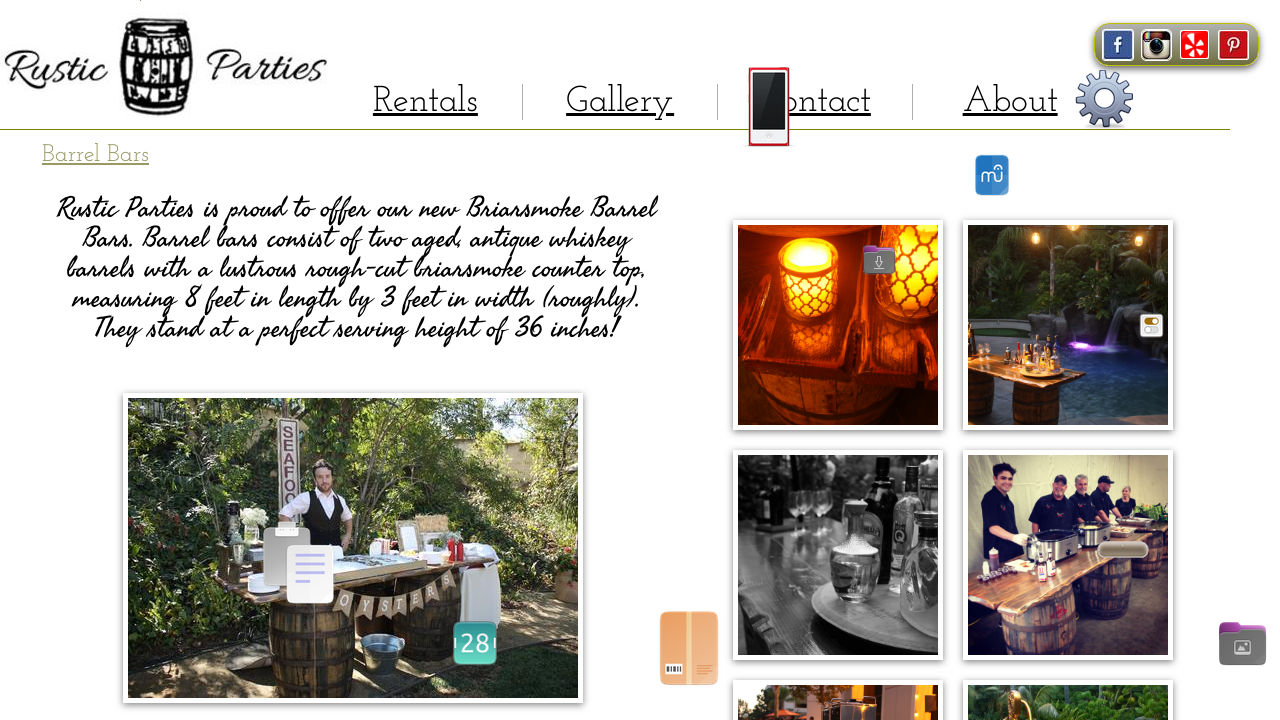 This screenshot has width=1280, height=720. Describe the element at coordinates (1151, 325) in the screenshot. I see `open system settings or preferences` at that location.